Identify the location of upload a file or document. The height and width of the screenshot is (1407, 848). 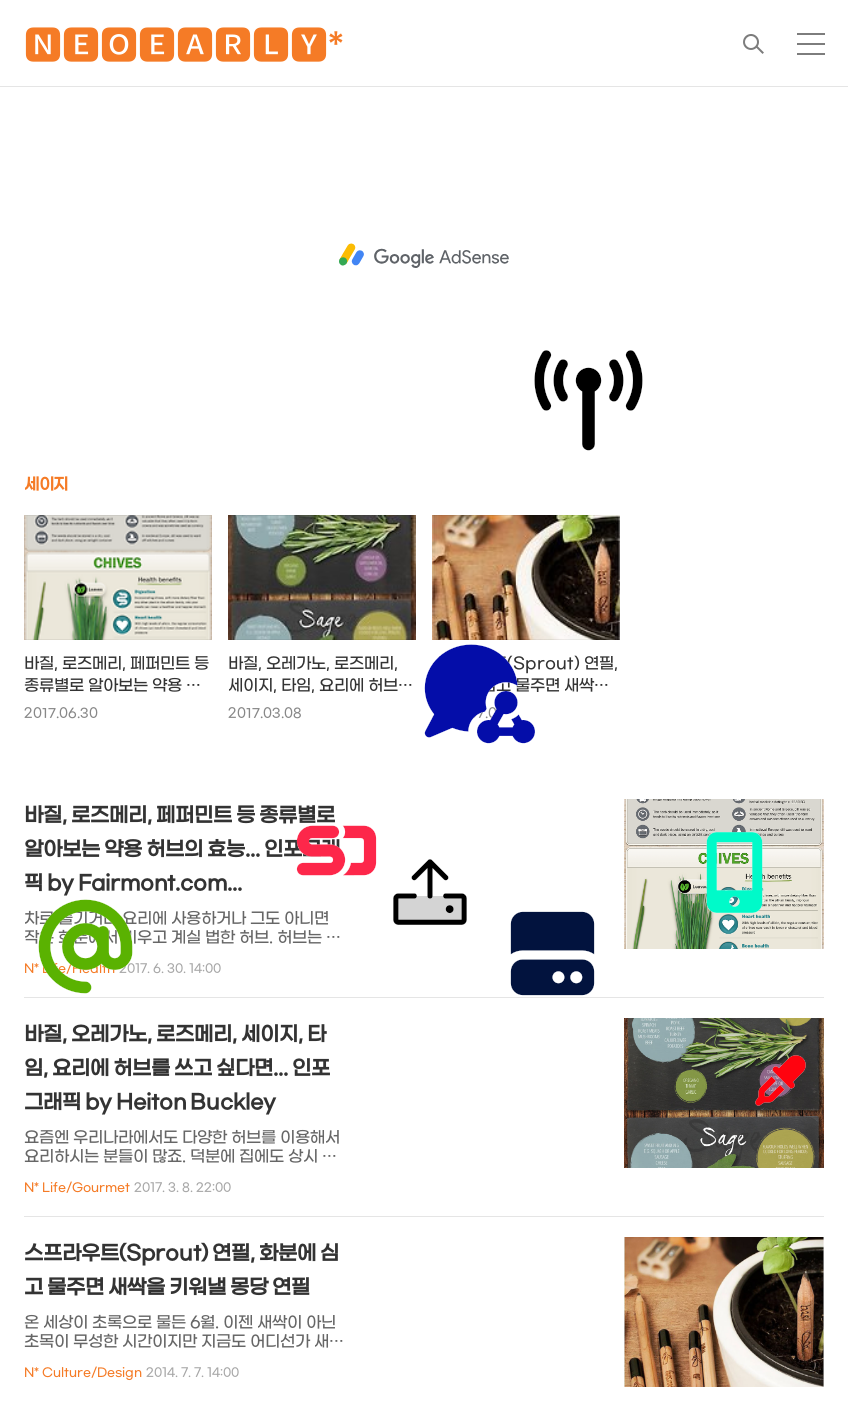
(430, 896).